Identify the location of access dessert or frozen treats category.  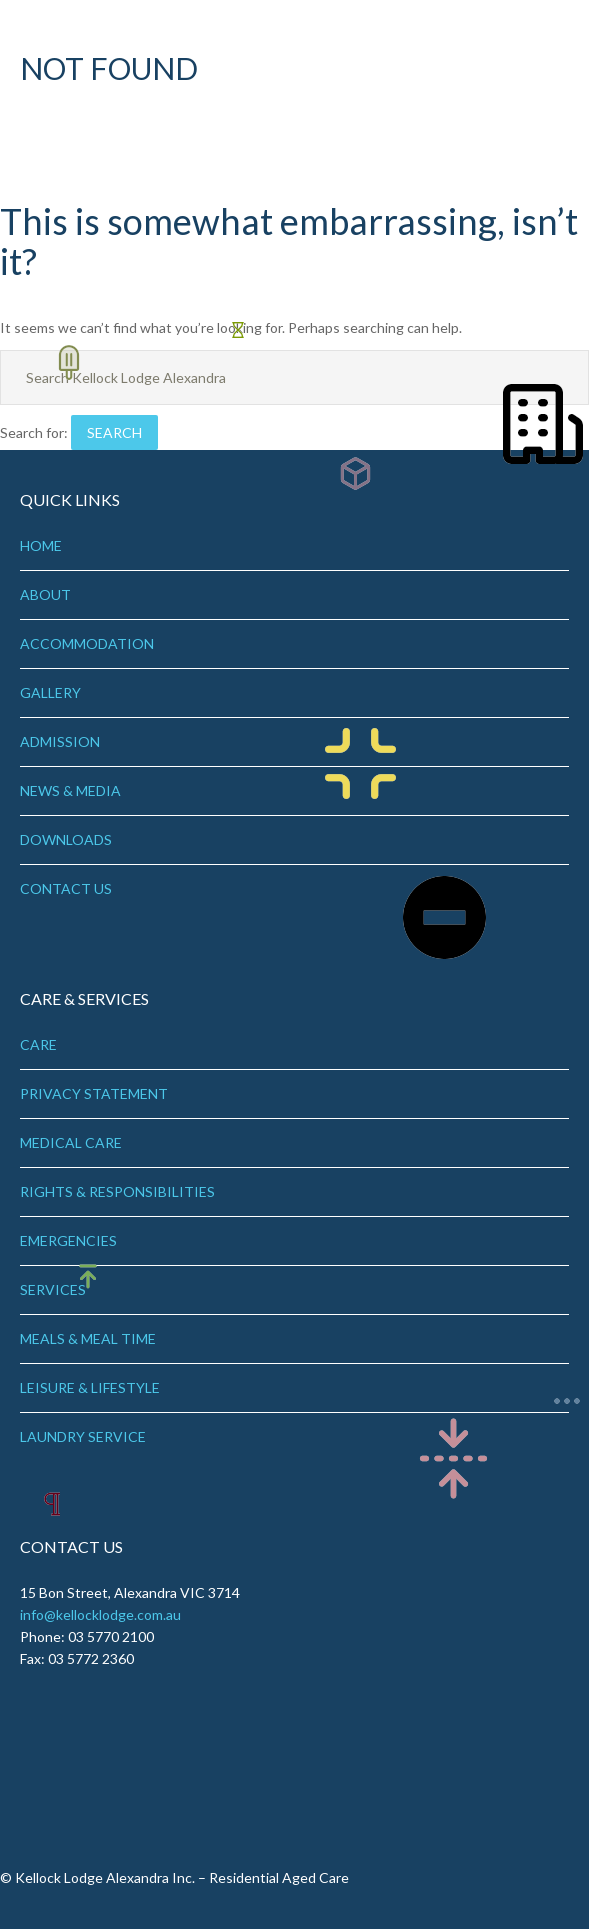
(69, 362).